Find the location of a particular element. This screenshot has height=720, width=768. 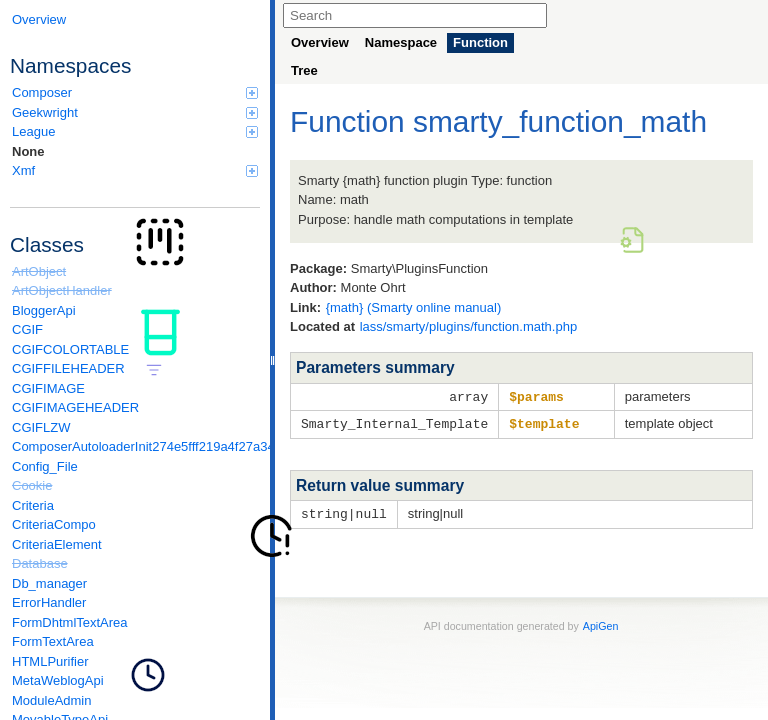

time-sensitive alert or deadline warning is located at coordinates (272, 536).